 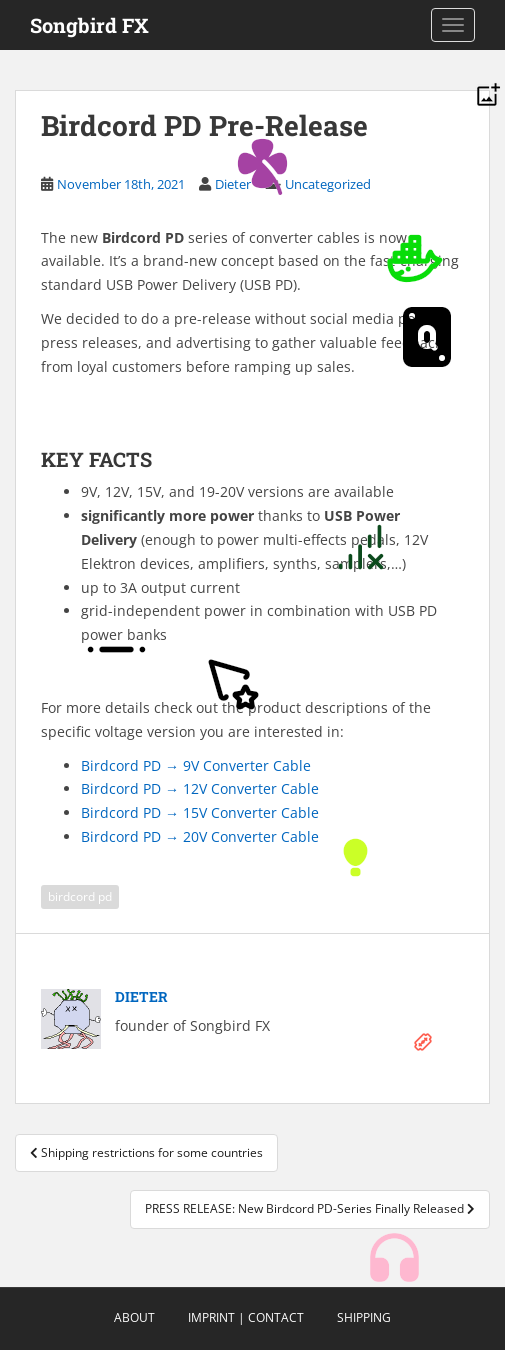 I want to click on docker container management, so click(x=413, y=258).